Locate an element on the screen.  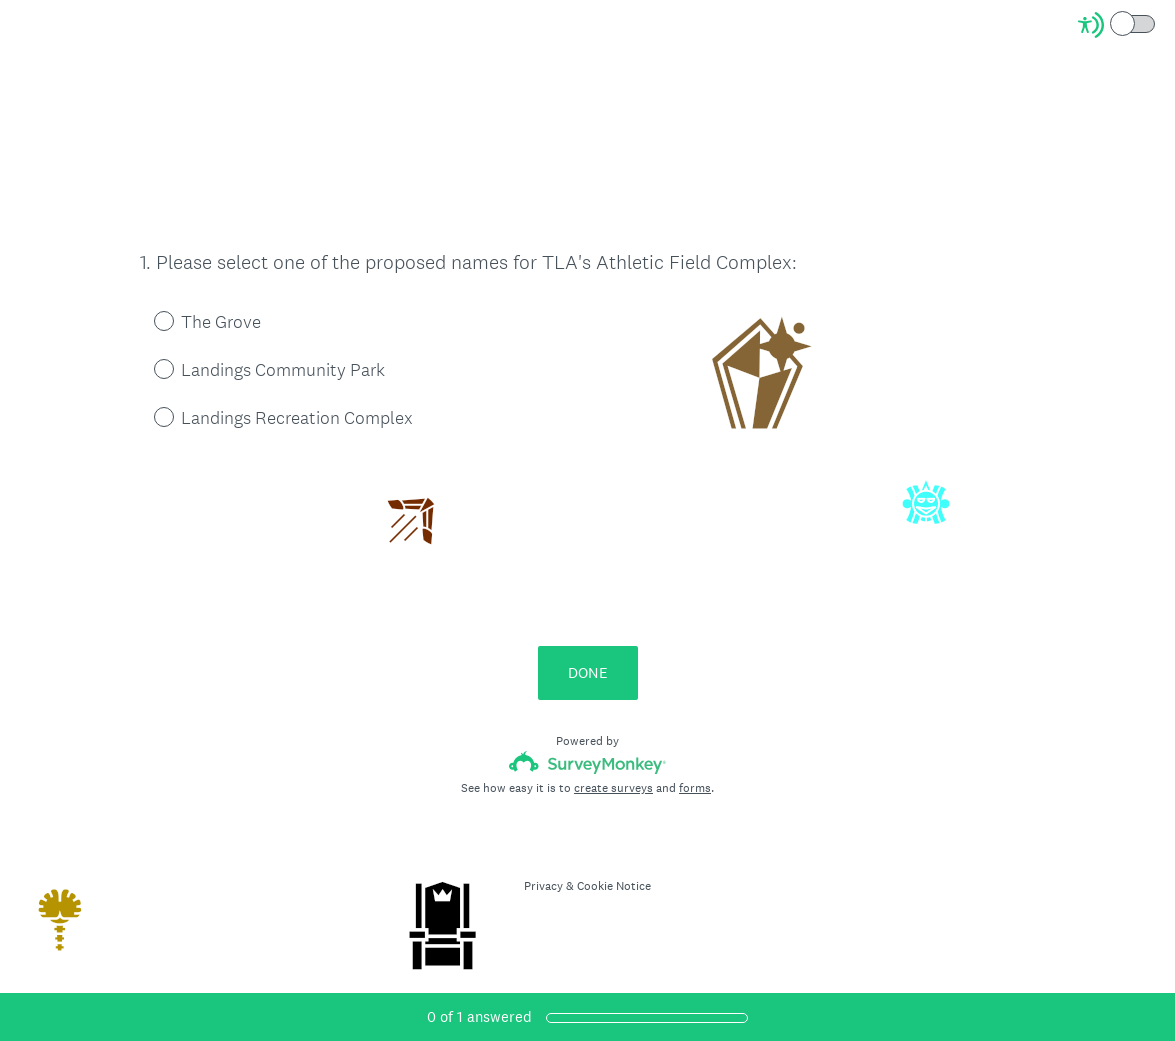
access neuroscience or brain-related content is located at coordinates (60, 920).